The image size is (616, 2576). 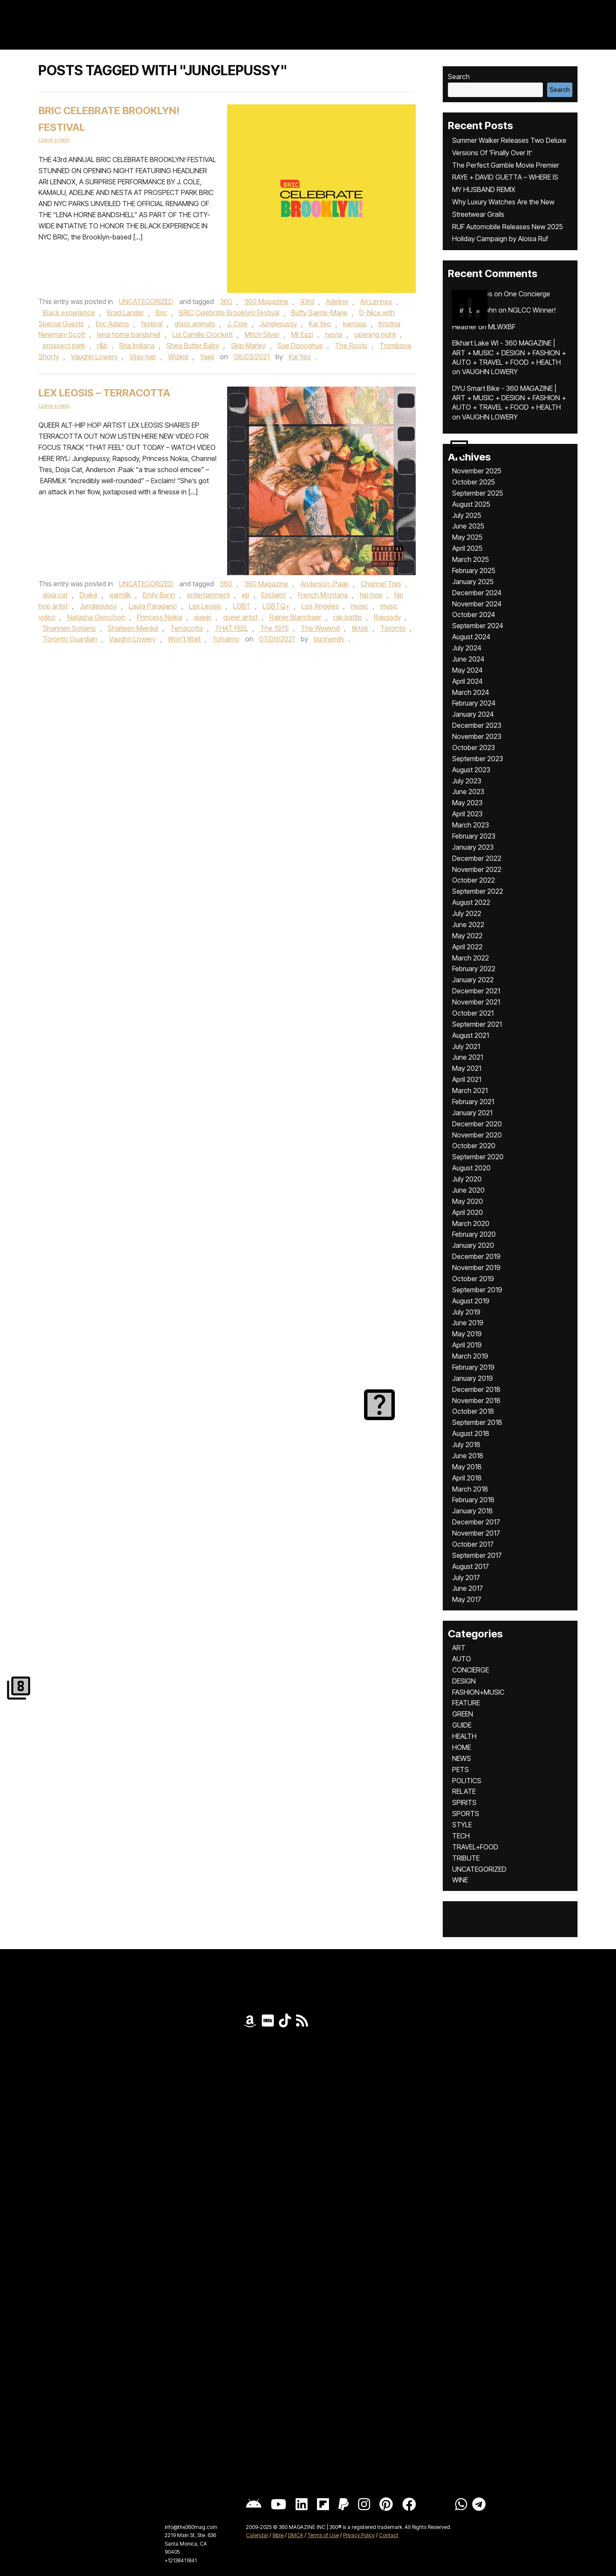 I want to click on view membership card or subscription details, so click(x=459, y=449).